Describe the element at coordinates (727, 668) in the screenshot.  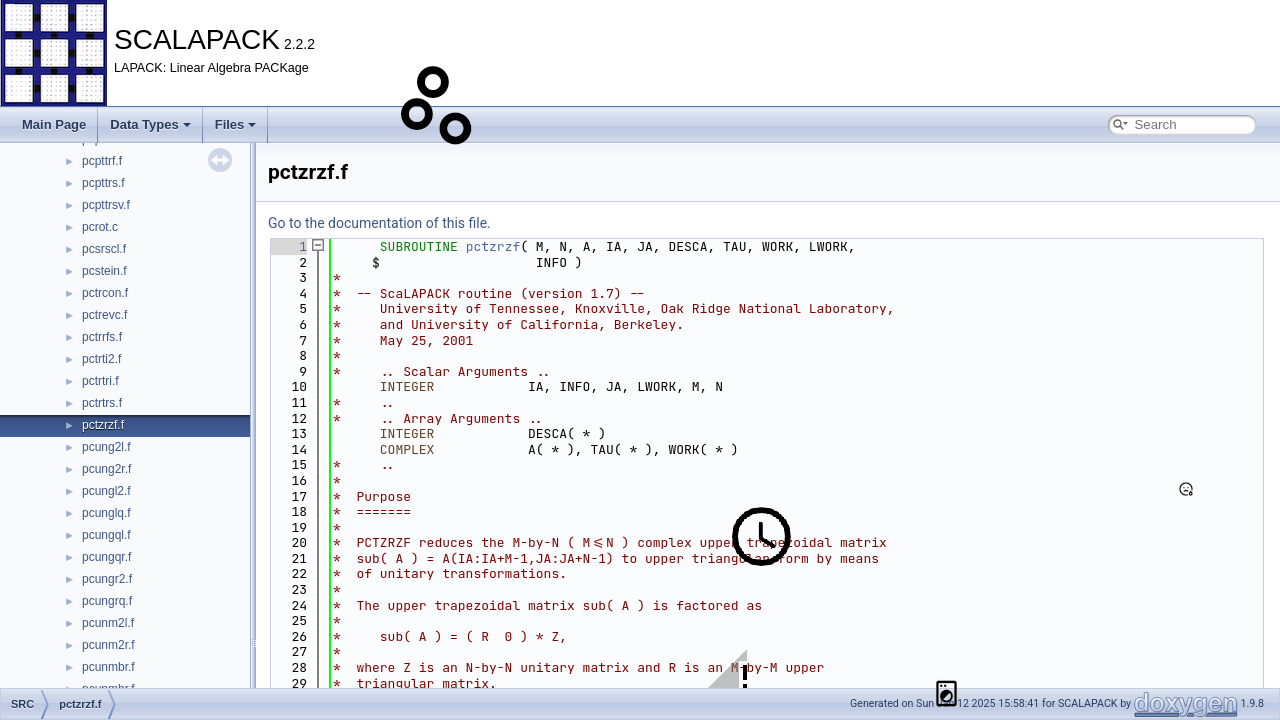
I see `indicates no cellular signal with no internet connection` at that location.